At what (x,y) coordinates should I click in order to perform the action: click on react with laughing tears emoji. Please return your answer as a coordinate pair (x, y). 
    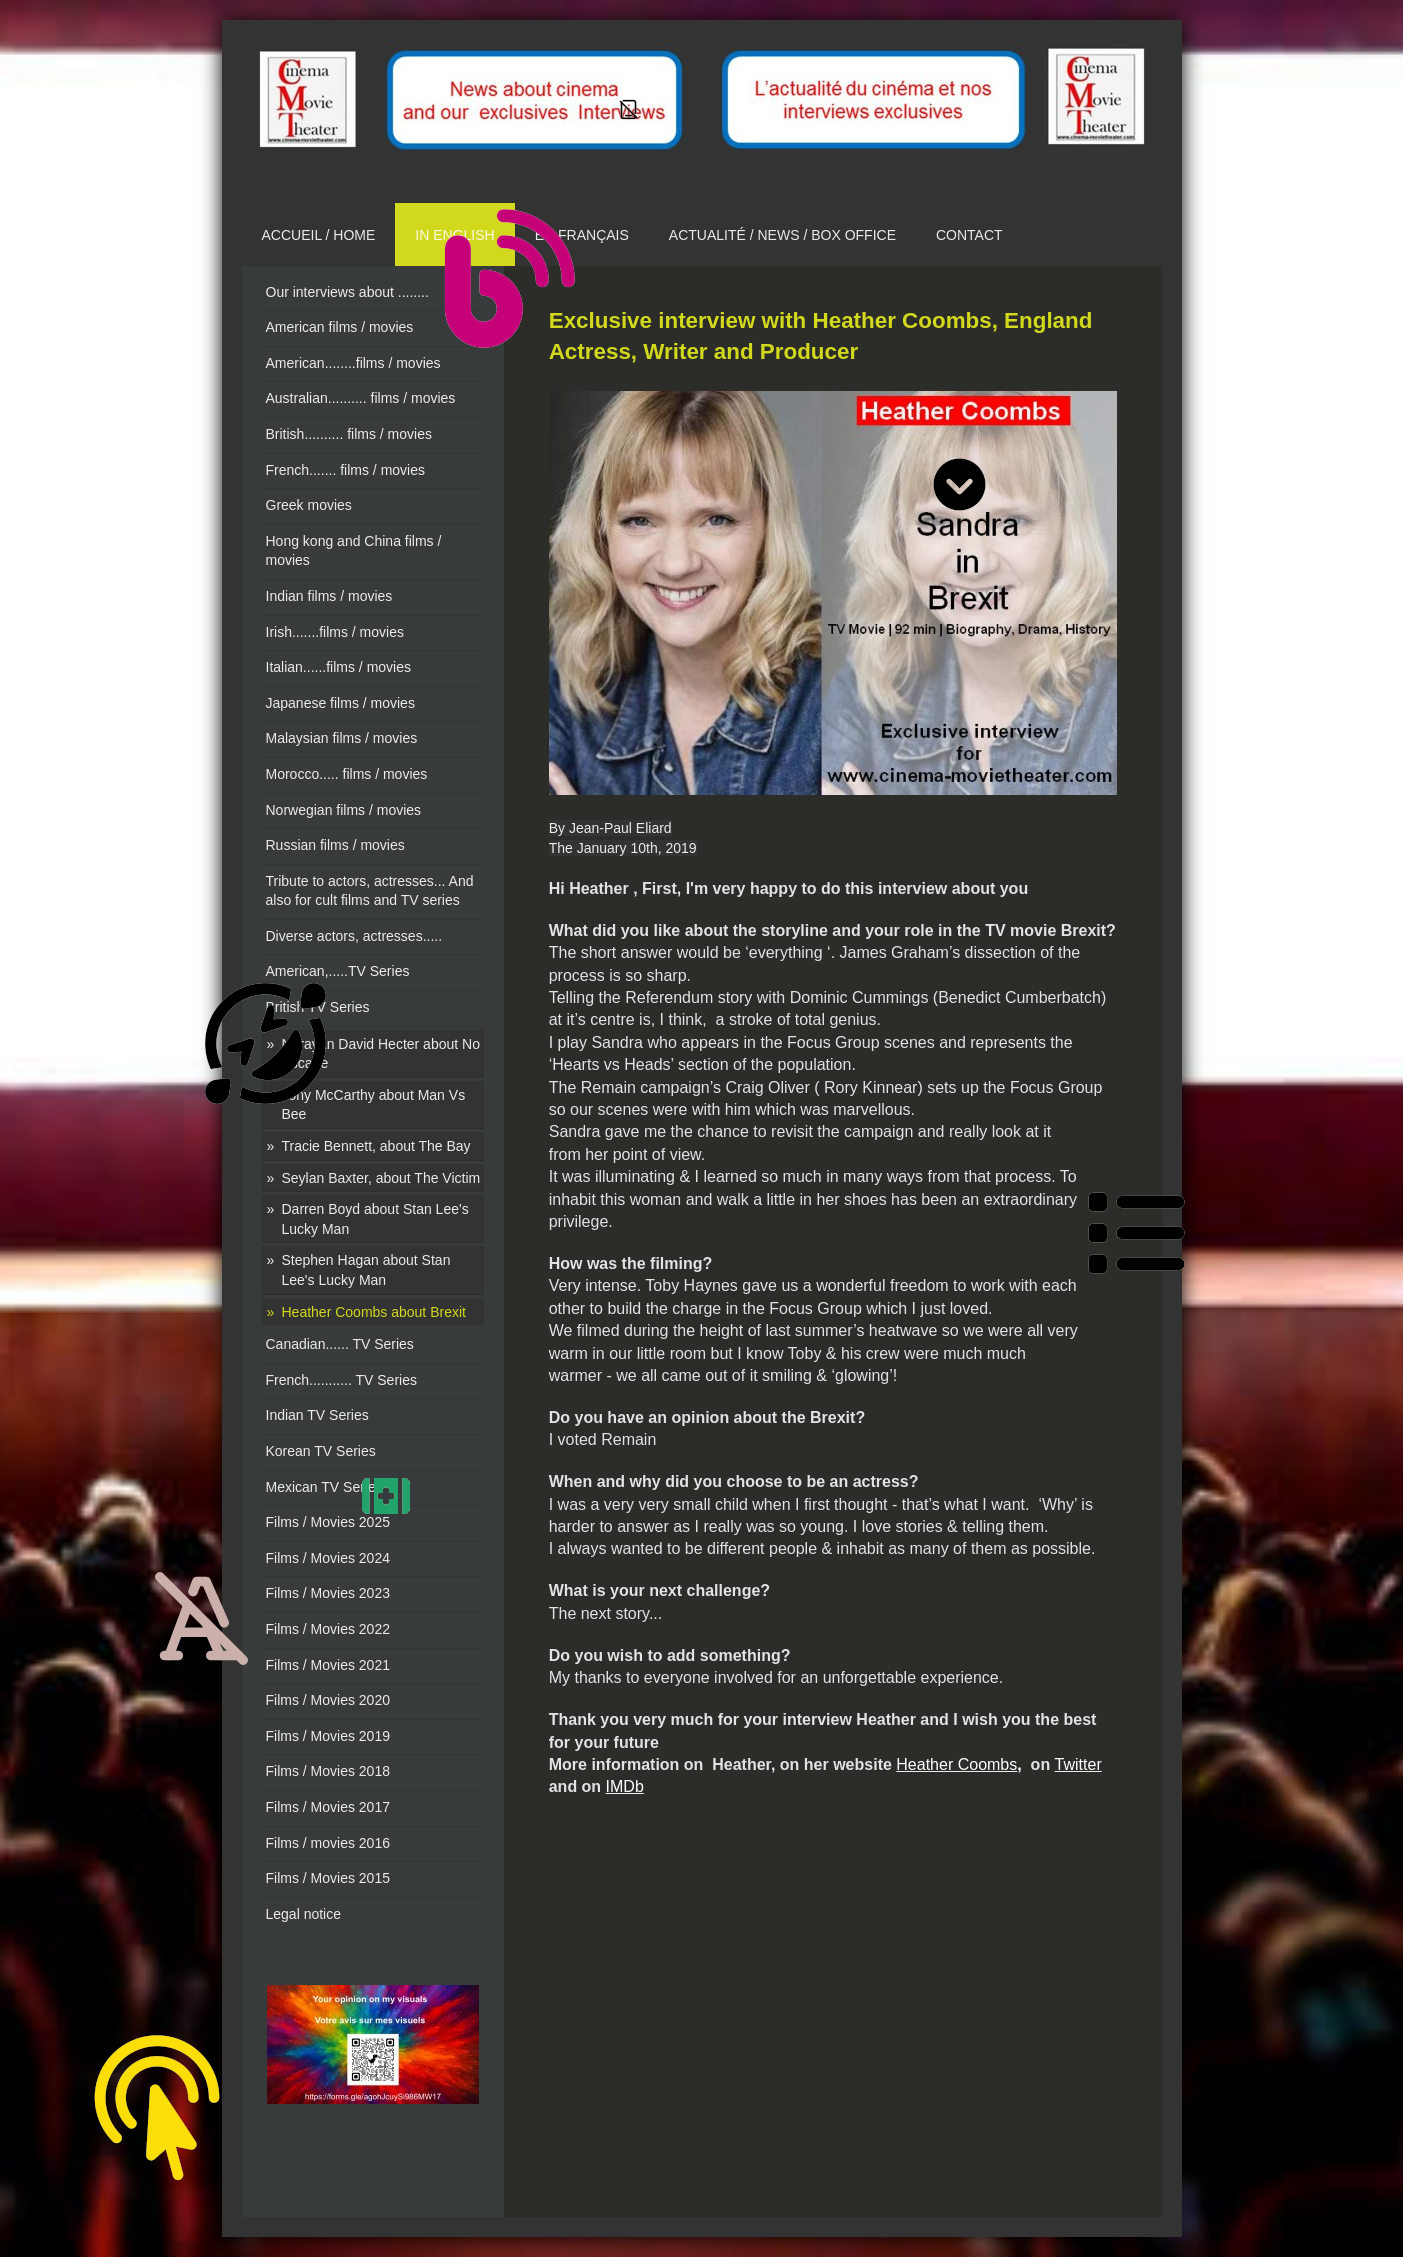
    Looking at the image, I should click on (265, 1043).